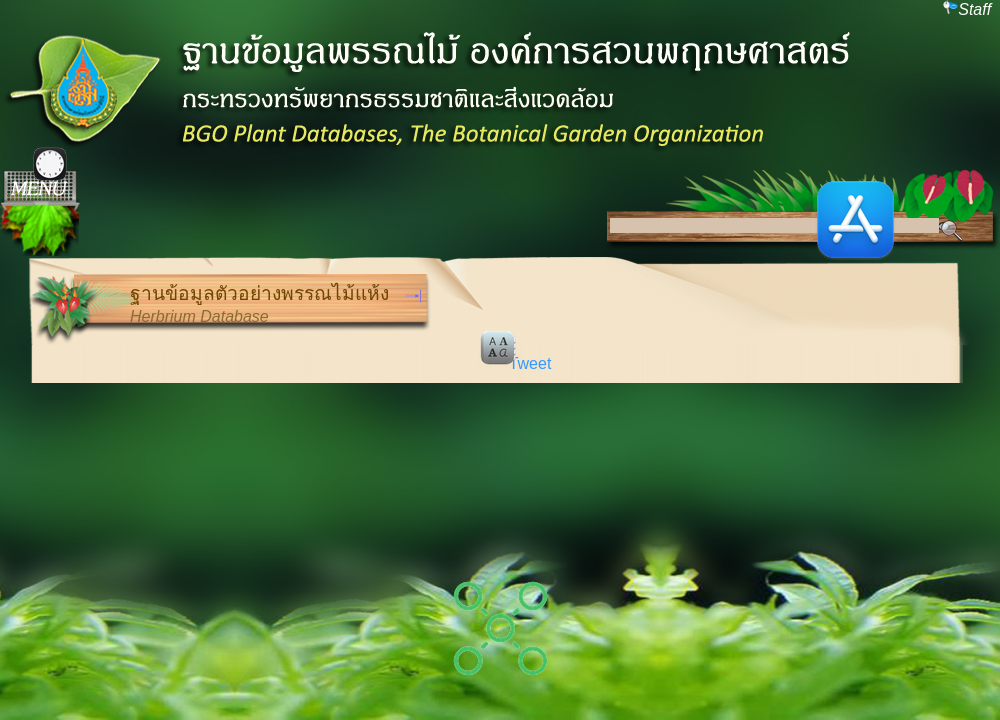 This screenshot has width=1000, height=720. I want to click on access media library replication tools, so click(500, 628).